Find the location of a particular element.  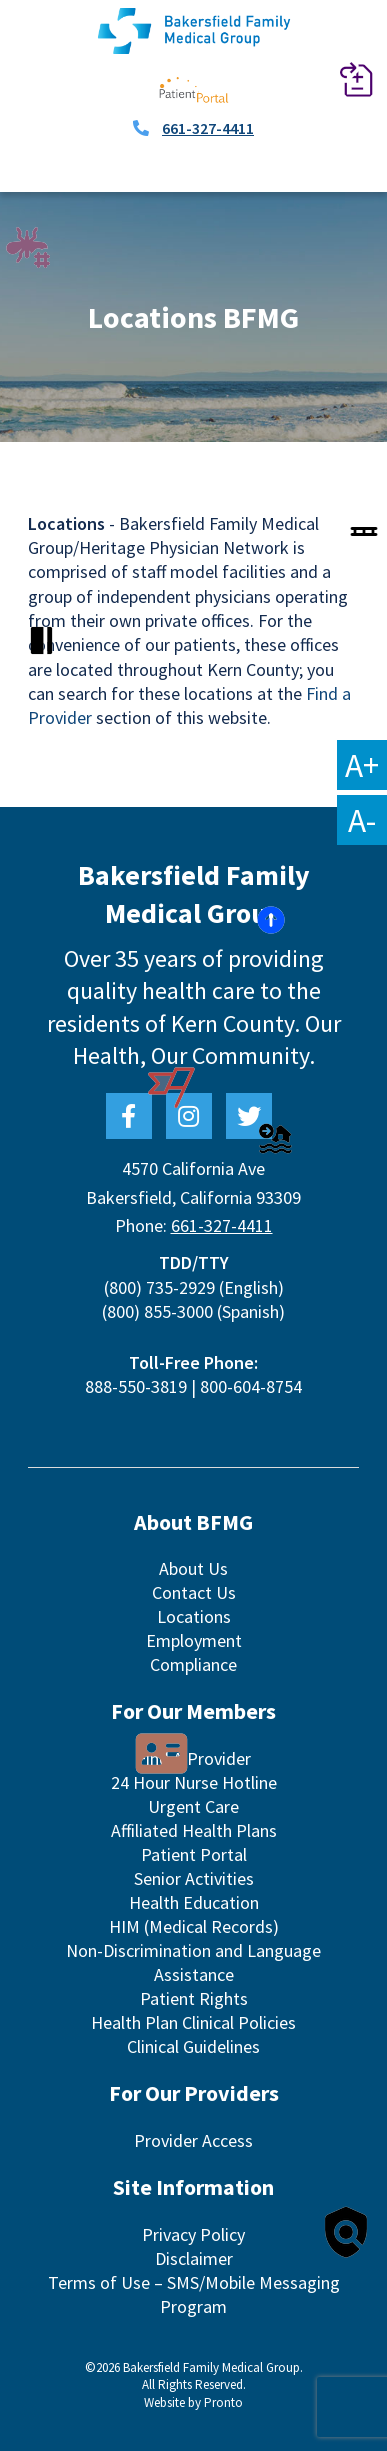

view contact card details is located at coordinates (161, 1753).